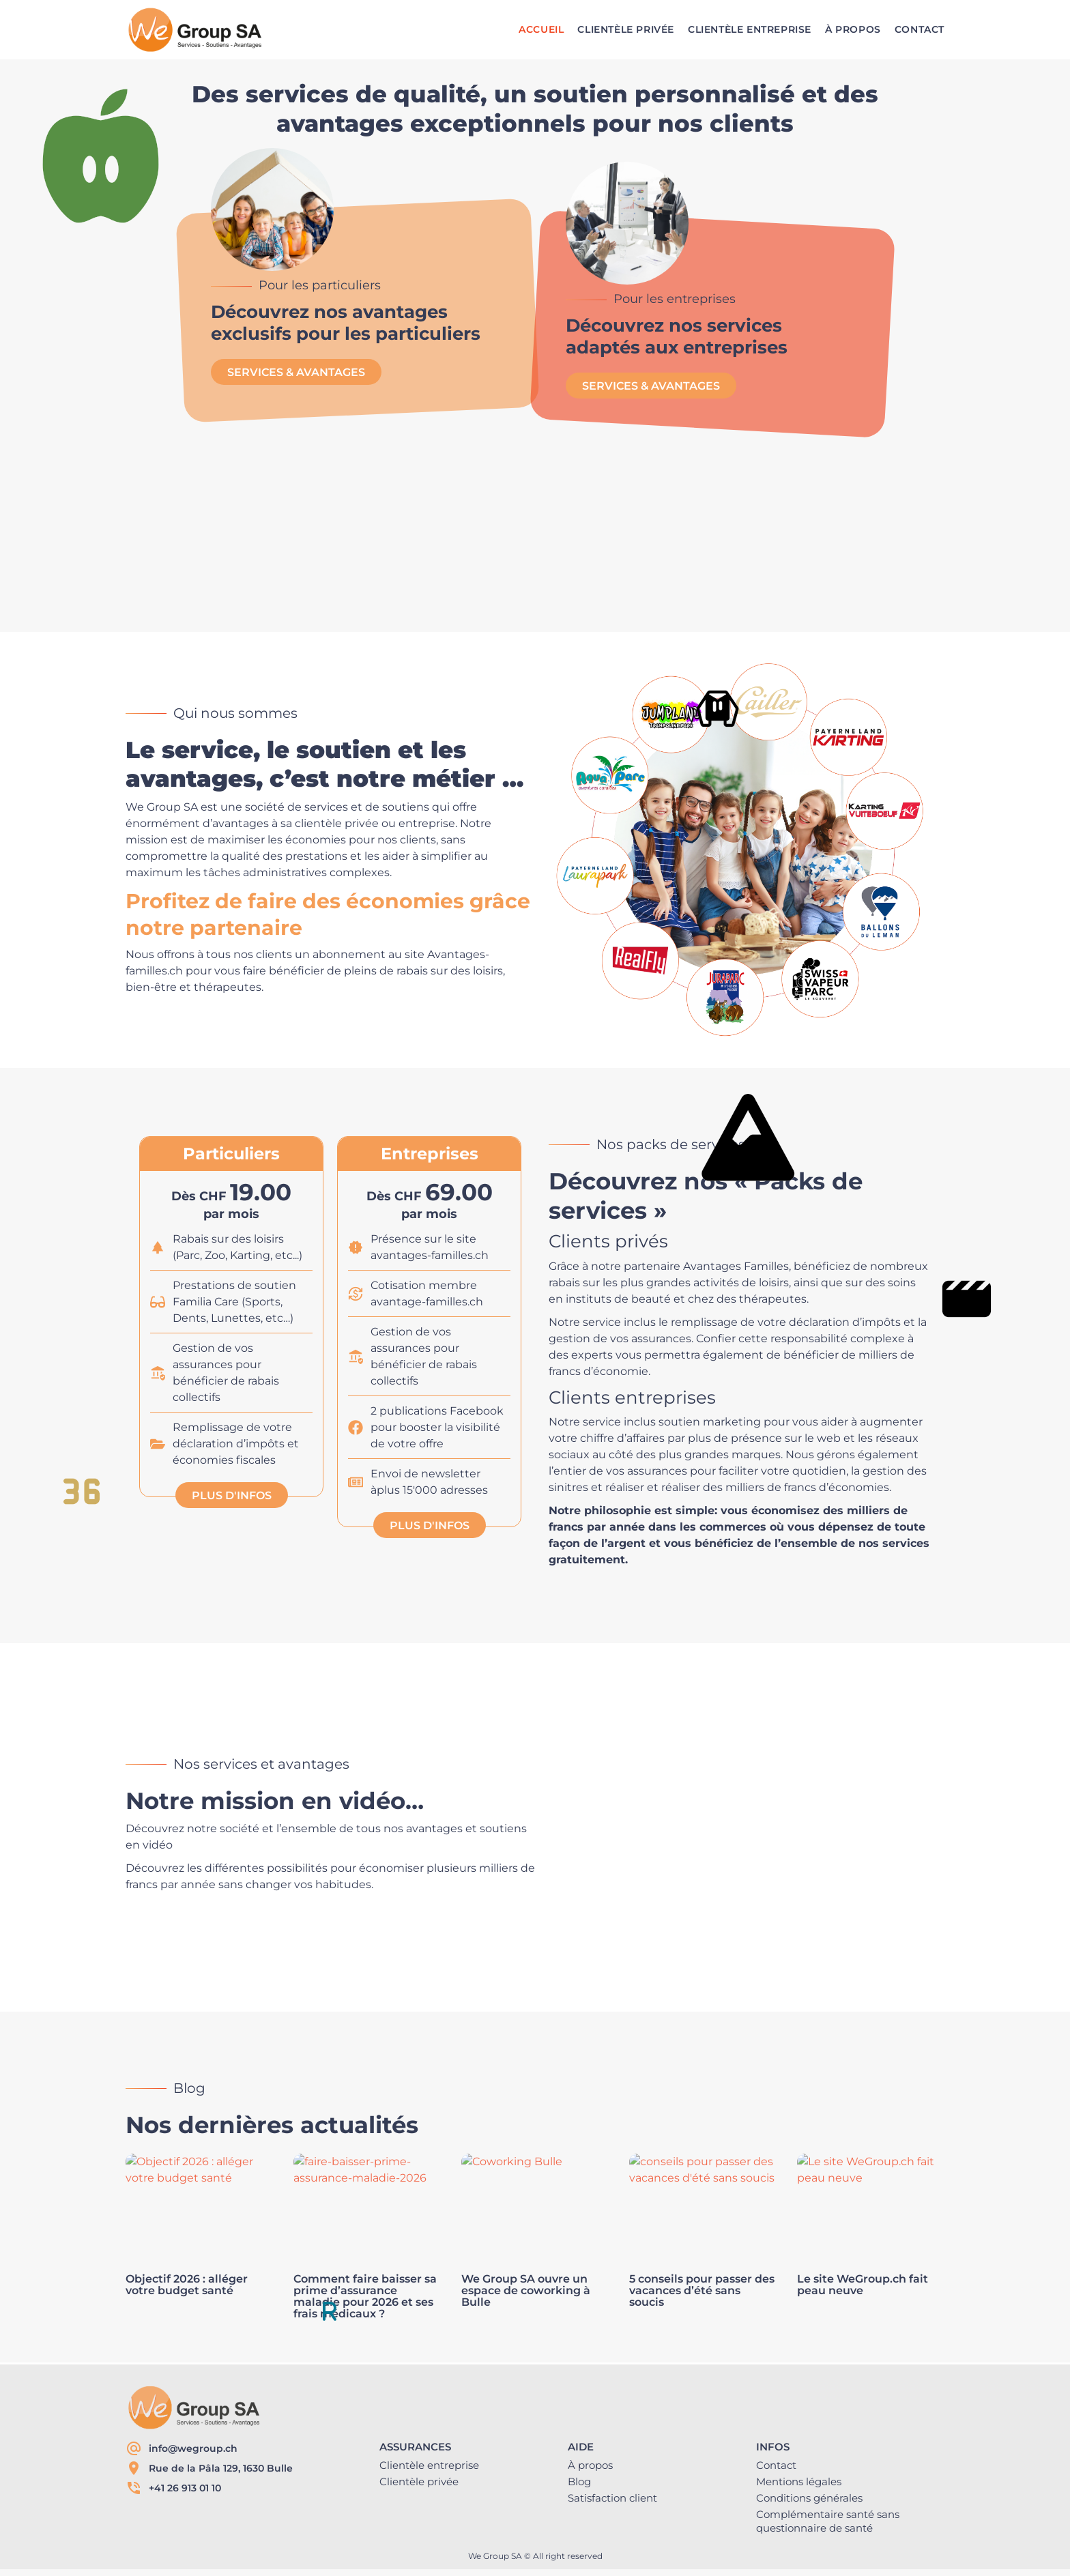  Describe the element at coordinates (100, 156) in the screenshot. I see `access nutrition information` at that location.